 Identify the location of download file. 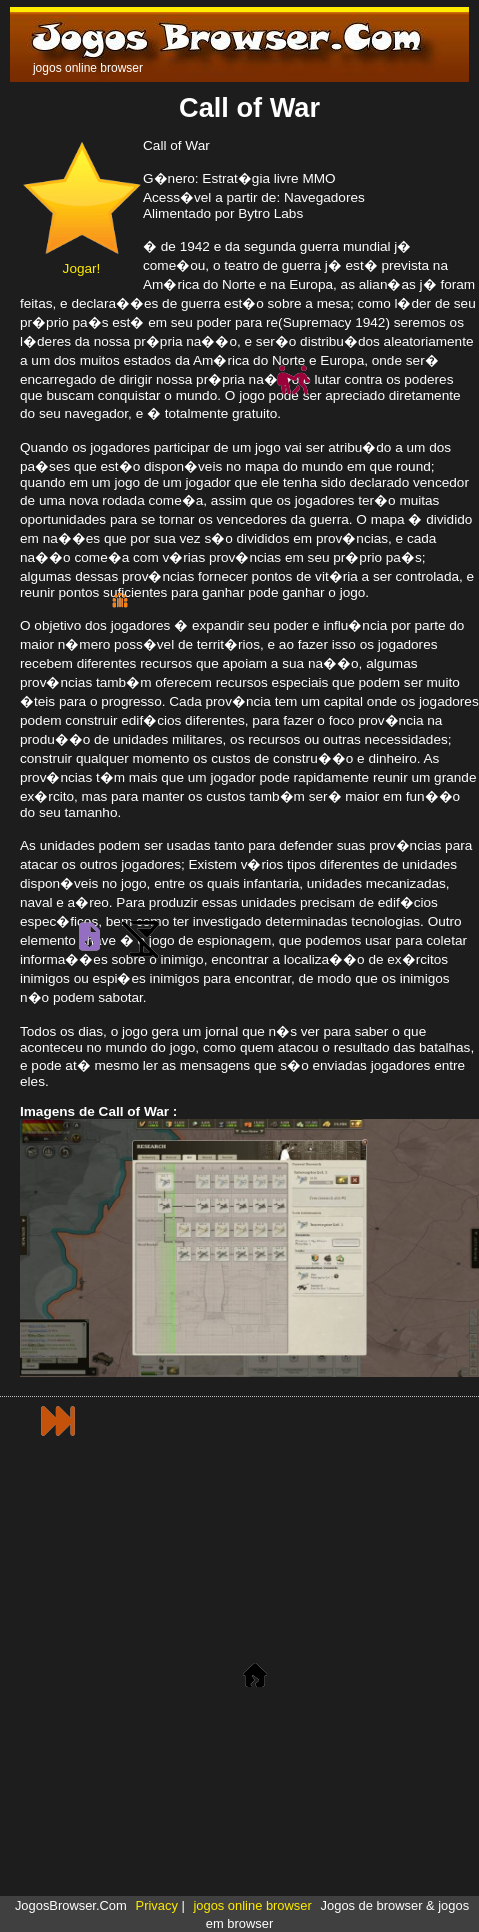
(89, 936).